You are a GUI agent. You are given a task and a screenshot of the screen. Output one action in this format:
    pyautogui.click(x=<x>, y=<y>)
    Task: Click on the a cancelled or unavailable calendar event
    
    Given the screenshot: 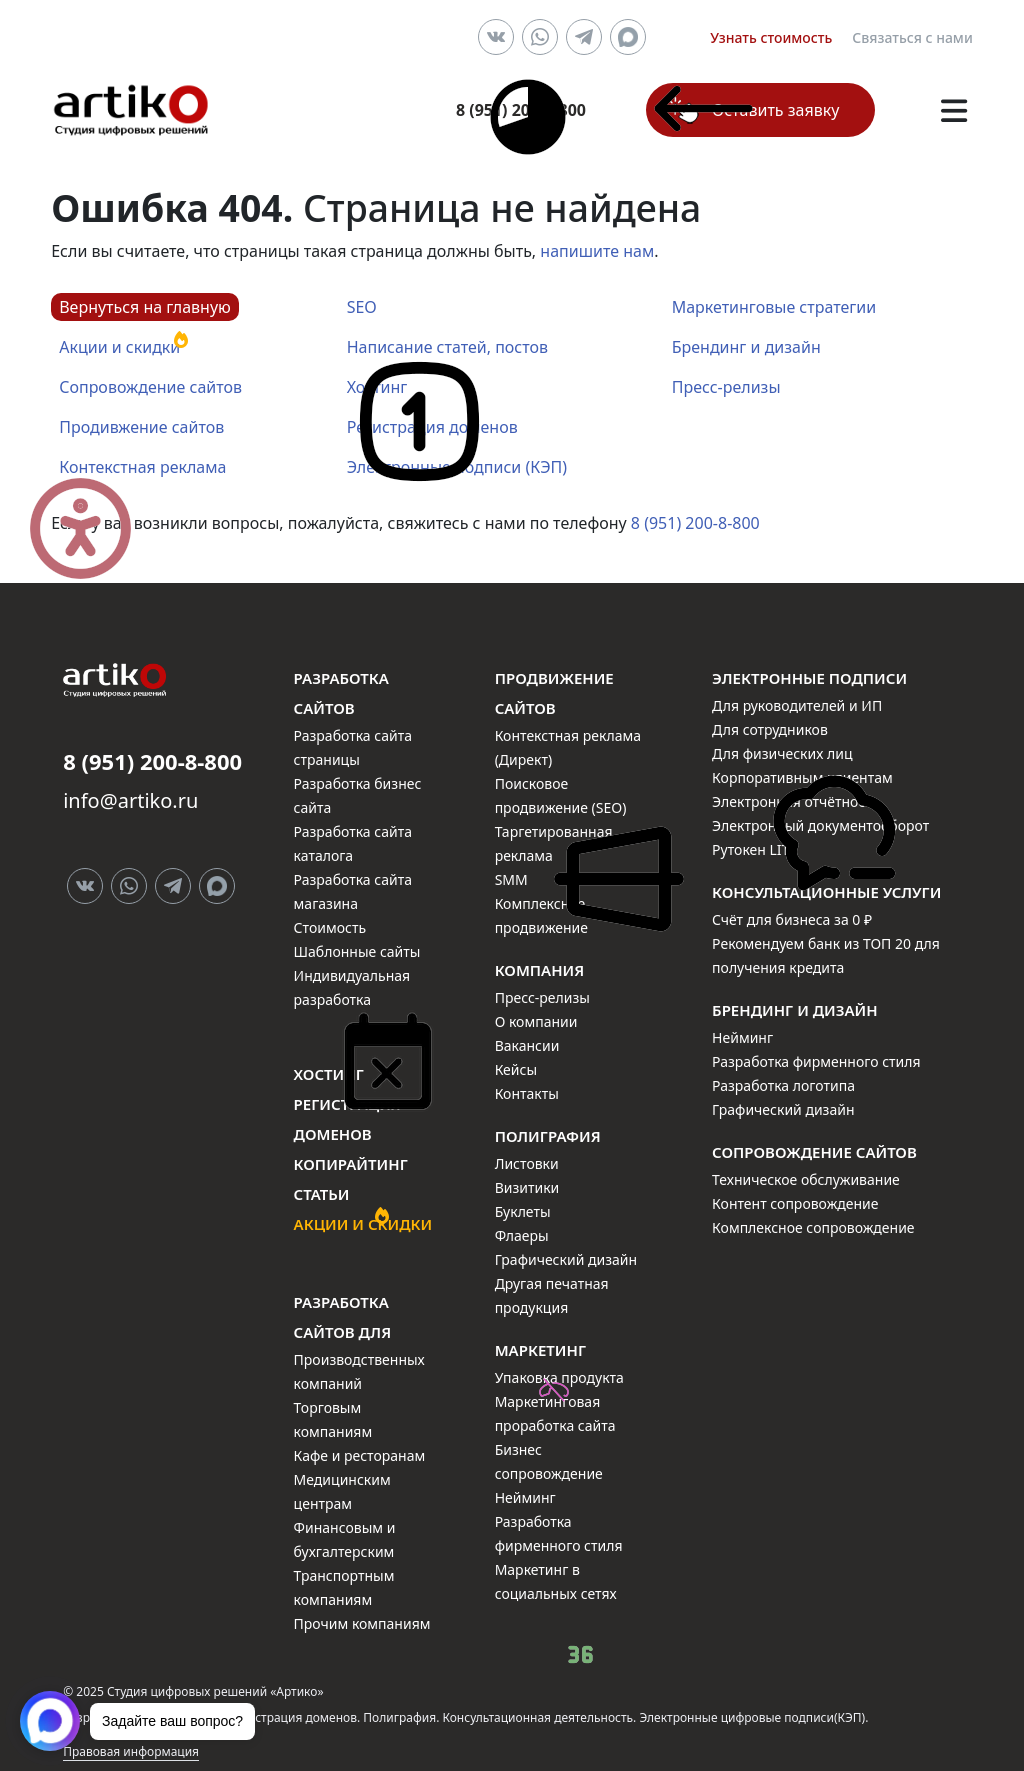 What is the action you would take?
    pyautogui.click(x=388, y=1066)
    